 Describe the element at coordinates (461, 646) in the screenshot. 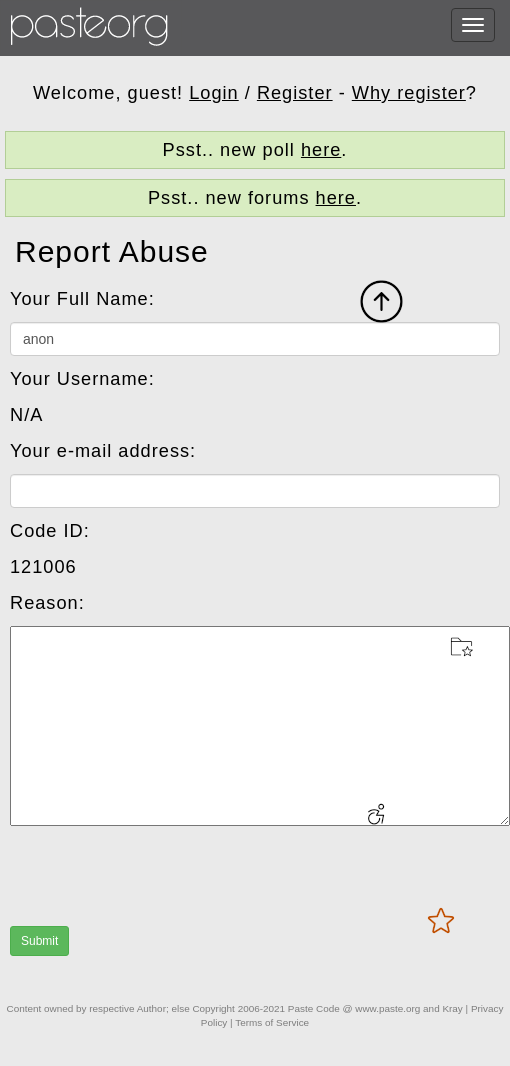

I see `access your starred or favorite folders` at that location.